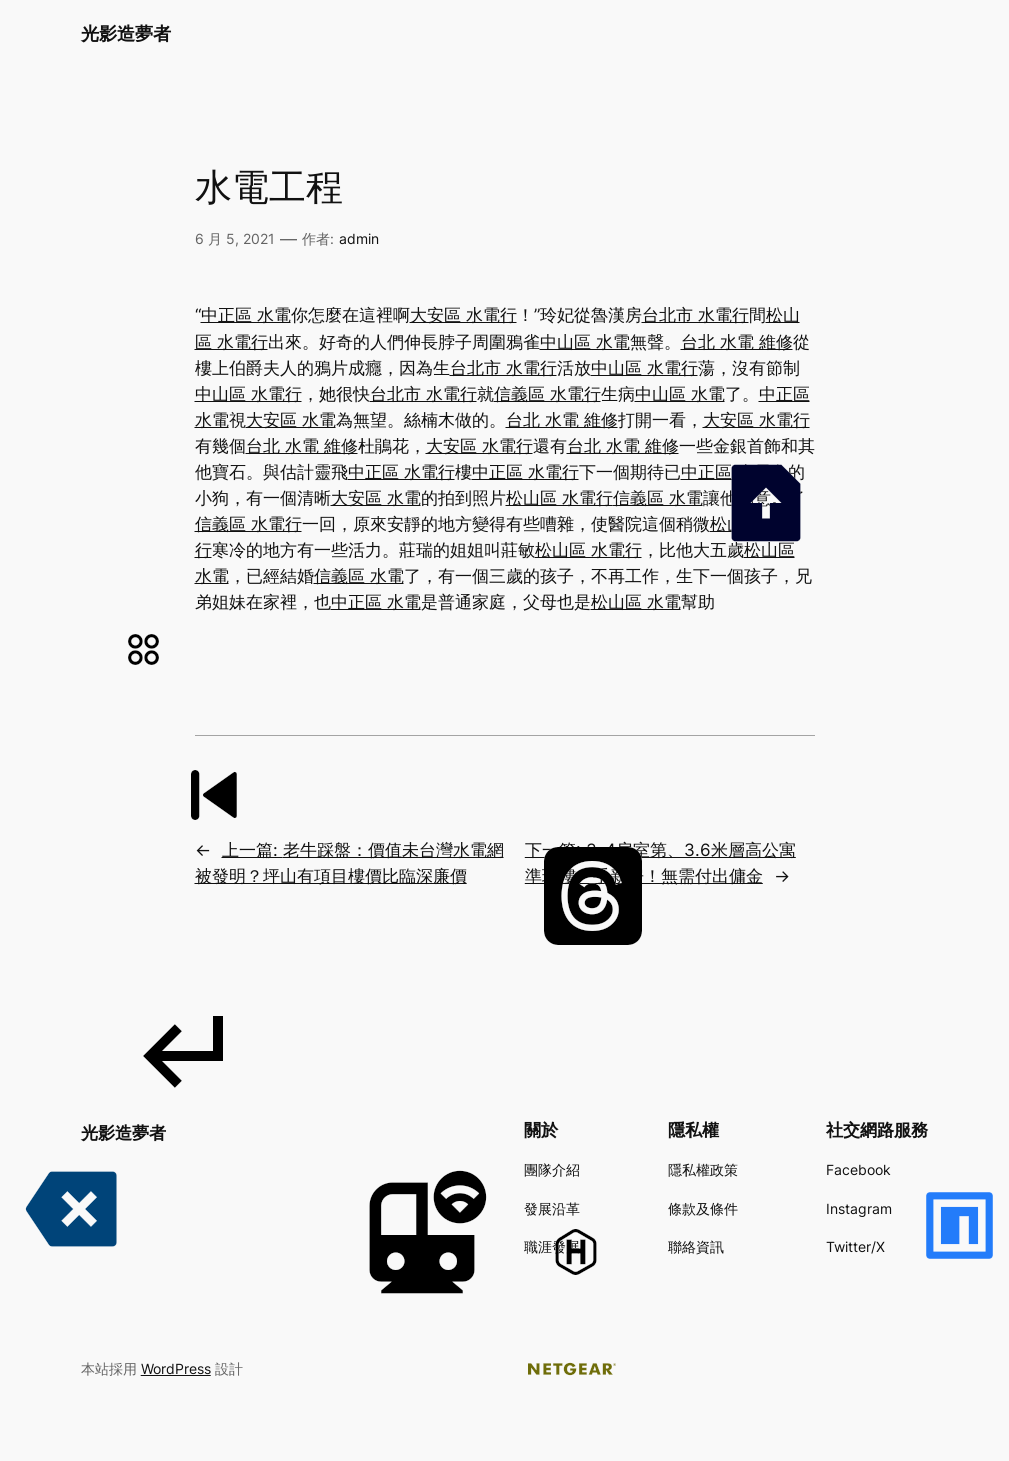  I want to click on npm package registry logo, so click(959, 1225).